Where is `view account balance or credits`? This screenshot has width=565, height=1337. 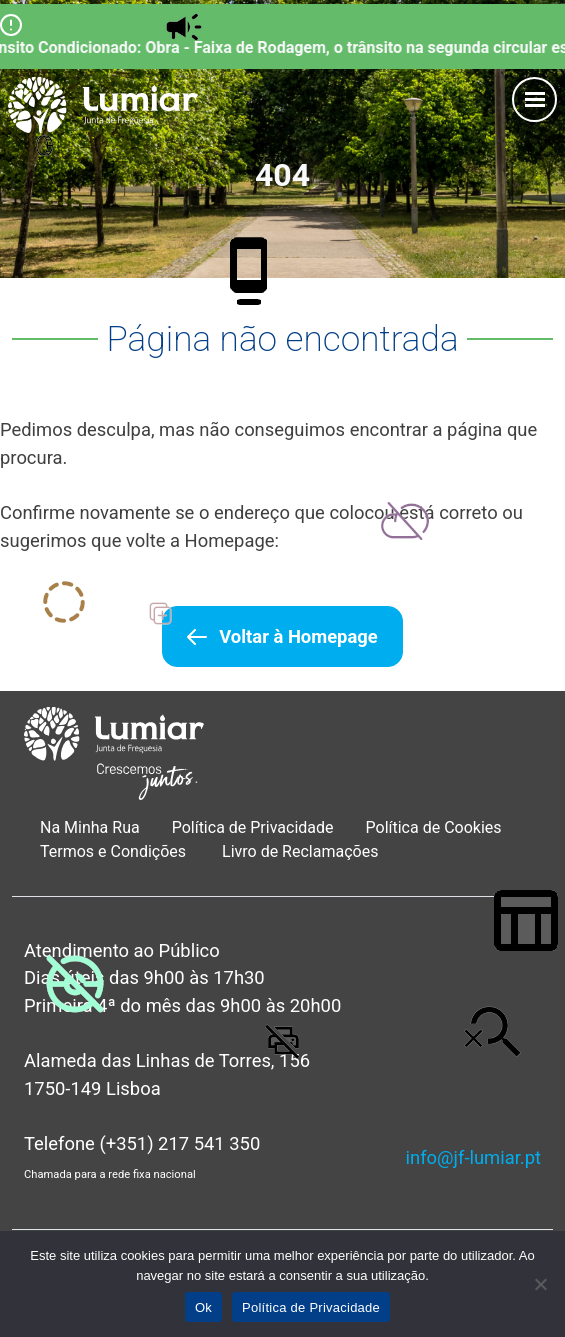 view account balance or credits is located at coordinates (44, 145).